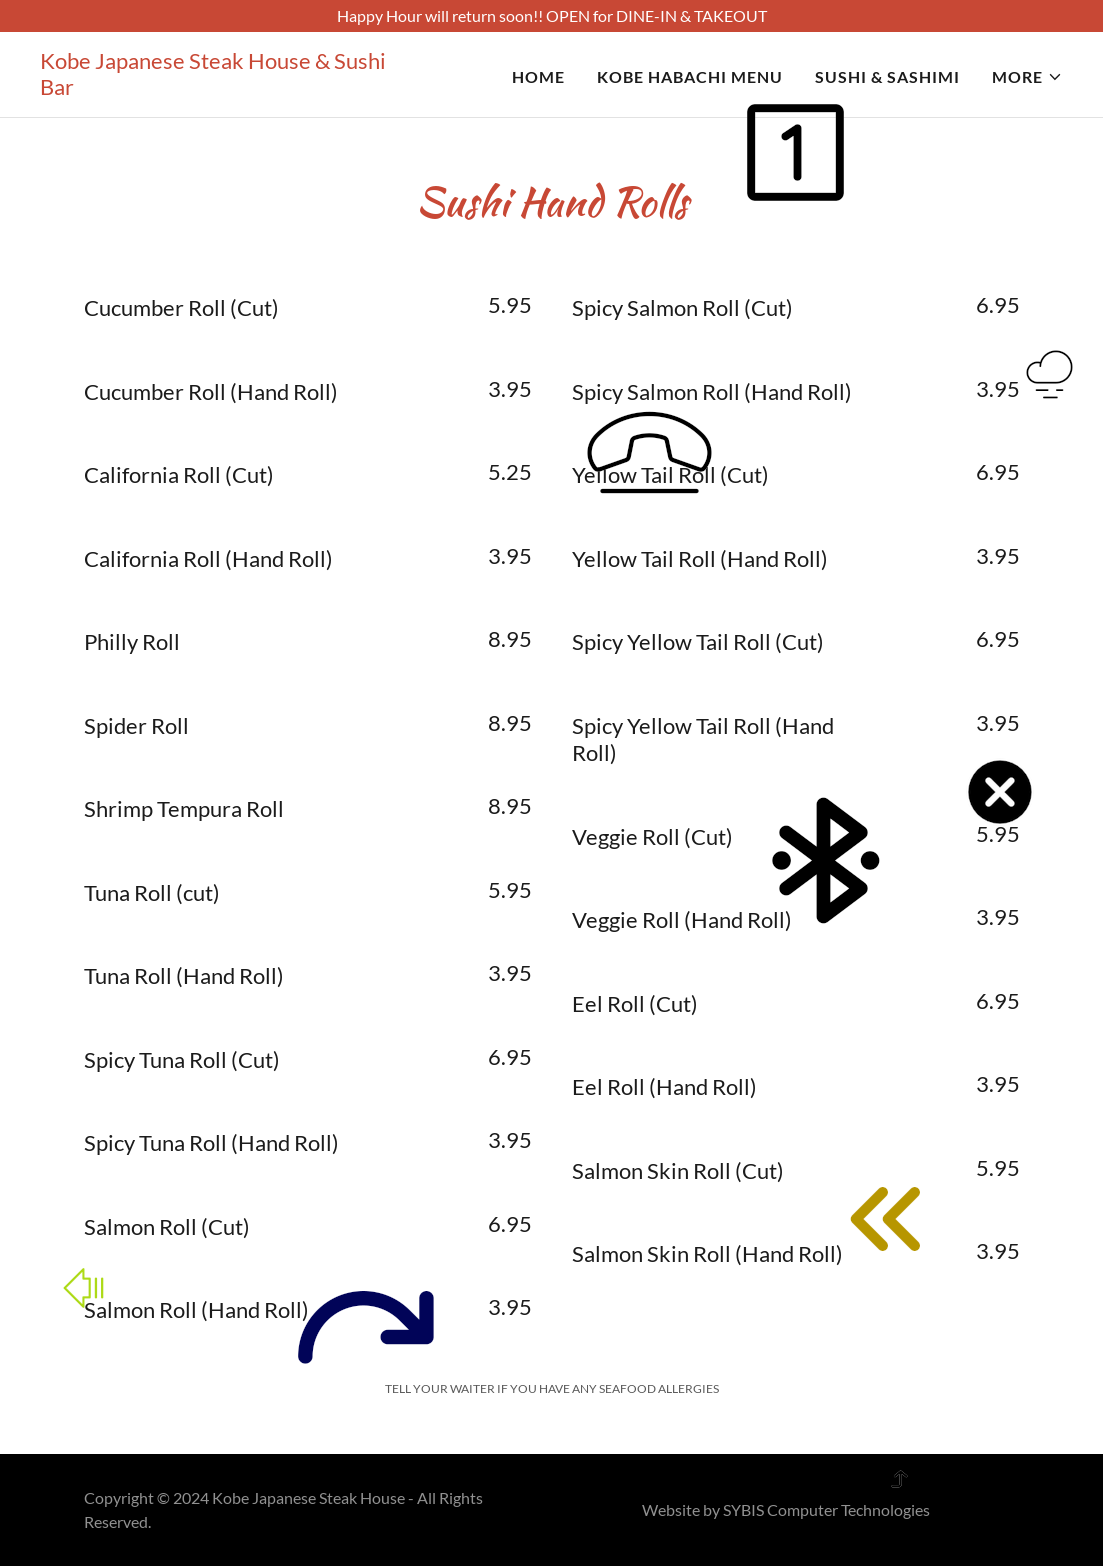 The height and width of the screenshot is (1566, 1103). What do you see at coordinates (363, 1322) in the screenshot?
I see `redo an action` at bounding box center [363, 1322].